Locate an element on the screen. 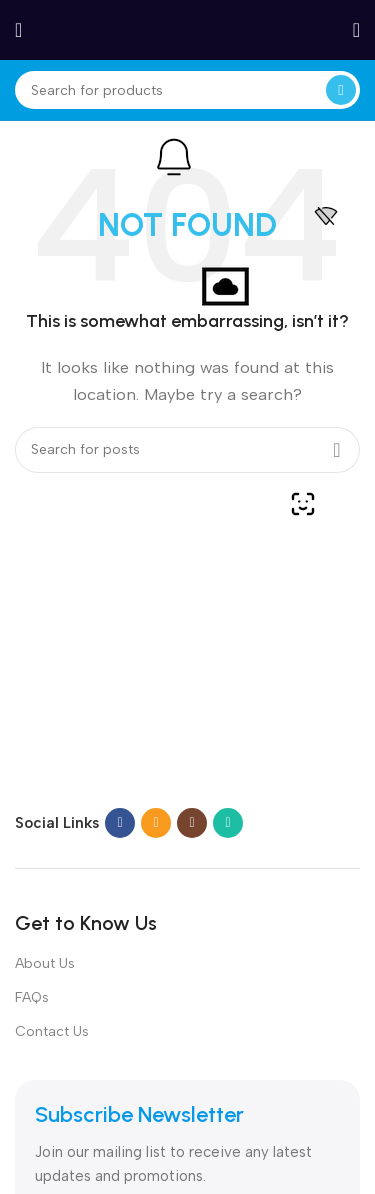  access daydream or screen saver settings is located at coordinates (225, 286).